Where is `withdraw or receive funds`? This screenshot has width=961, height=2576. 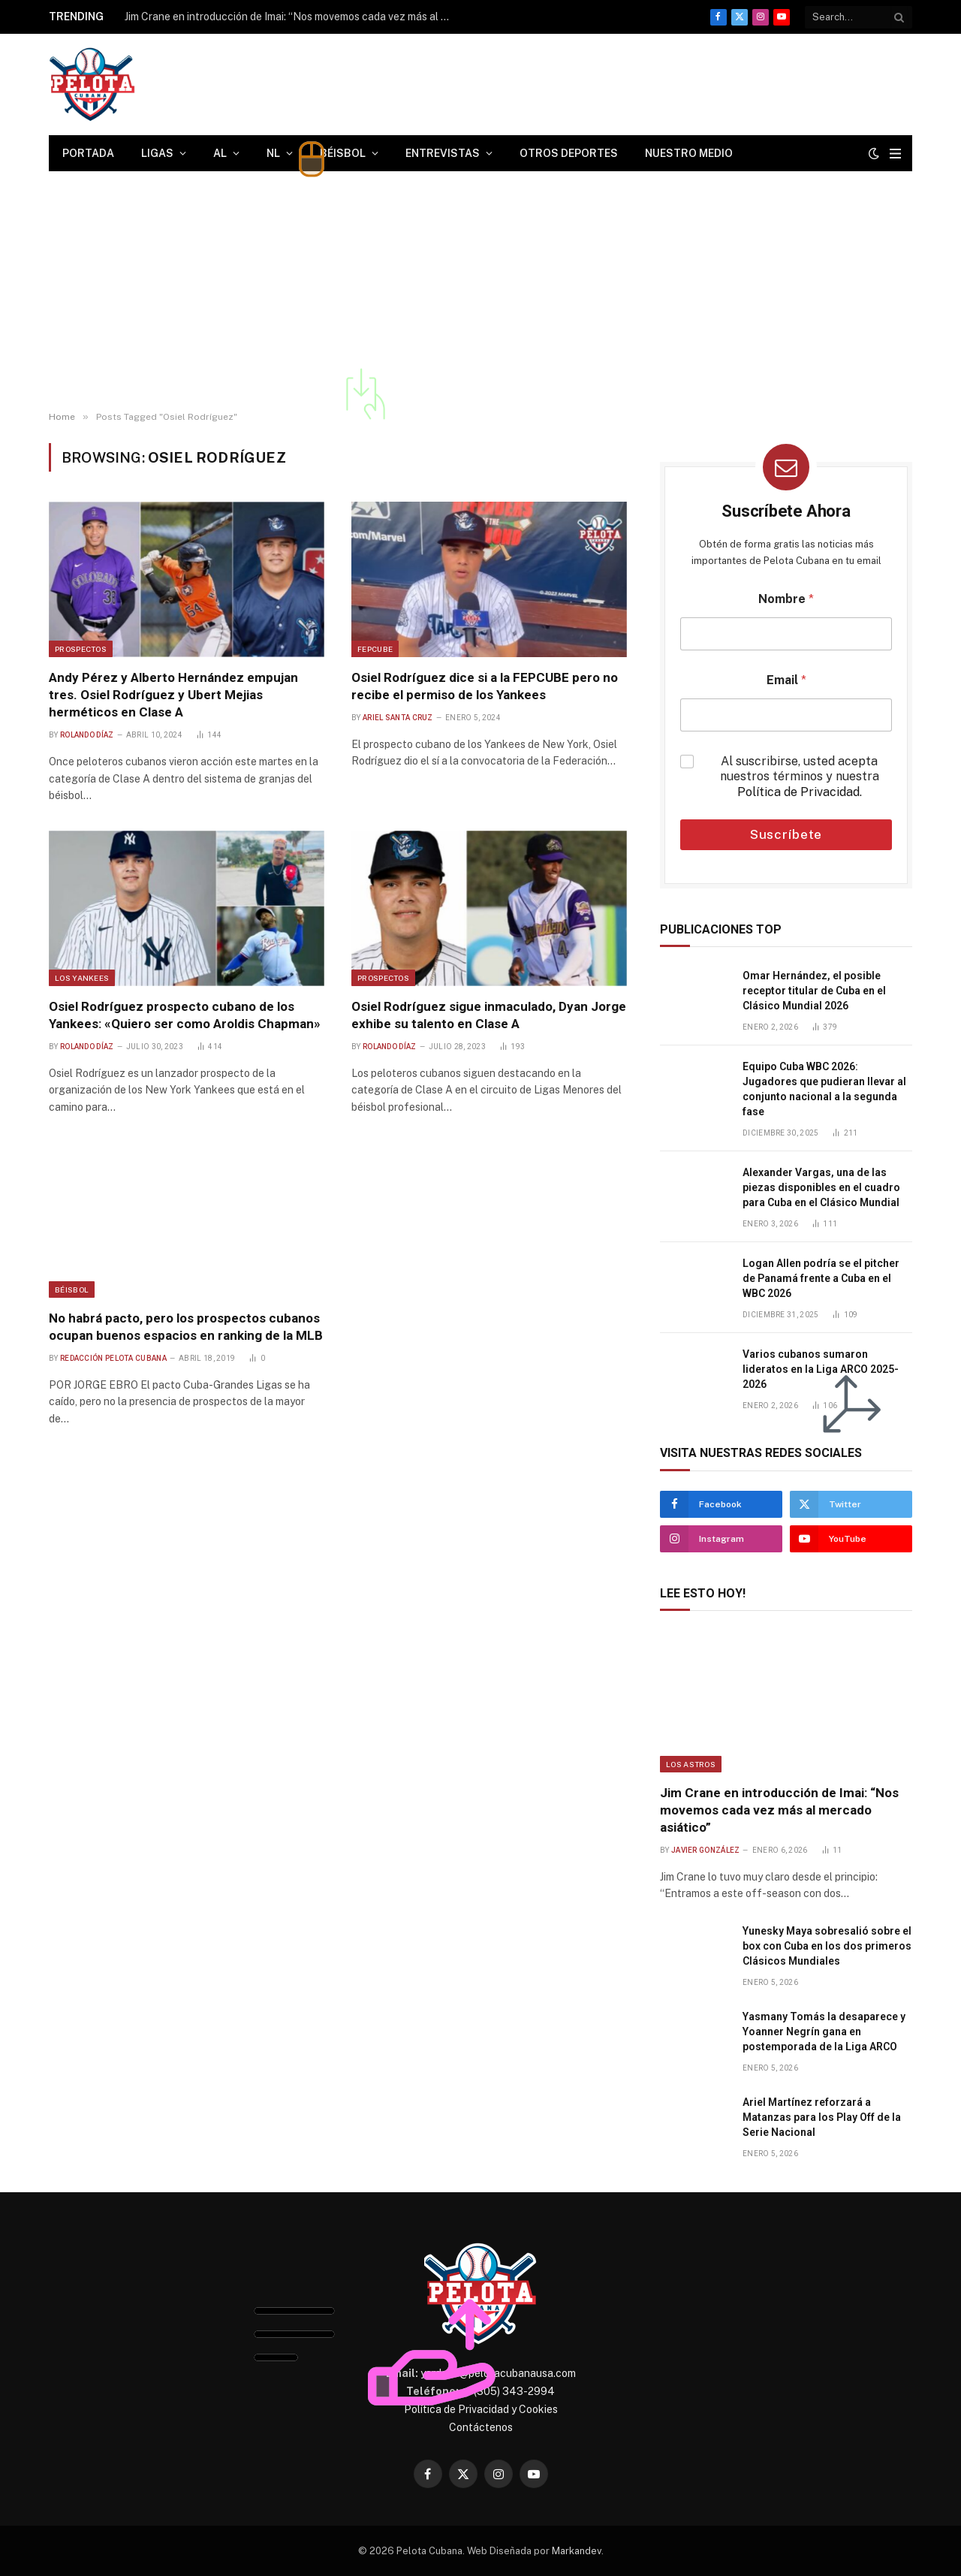
withdraw or receive funds is located at coordinates (363, 394).